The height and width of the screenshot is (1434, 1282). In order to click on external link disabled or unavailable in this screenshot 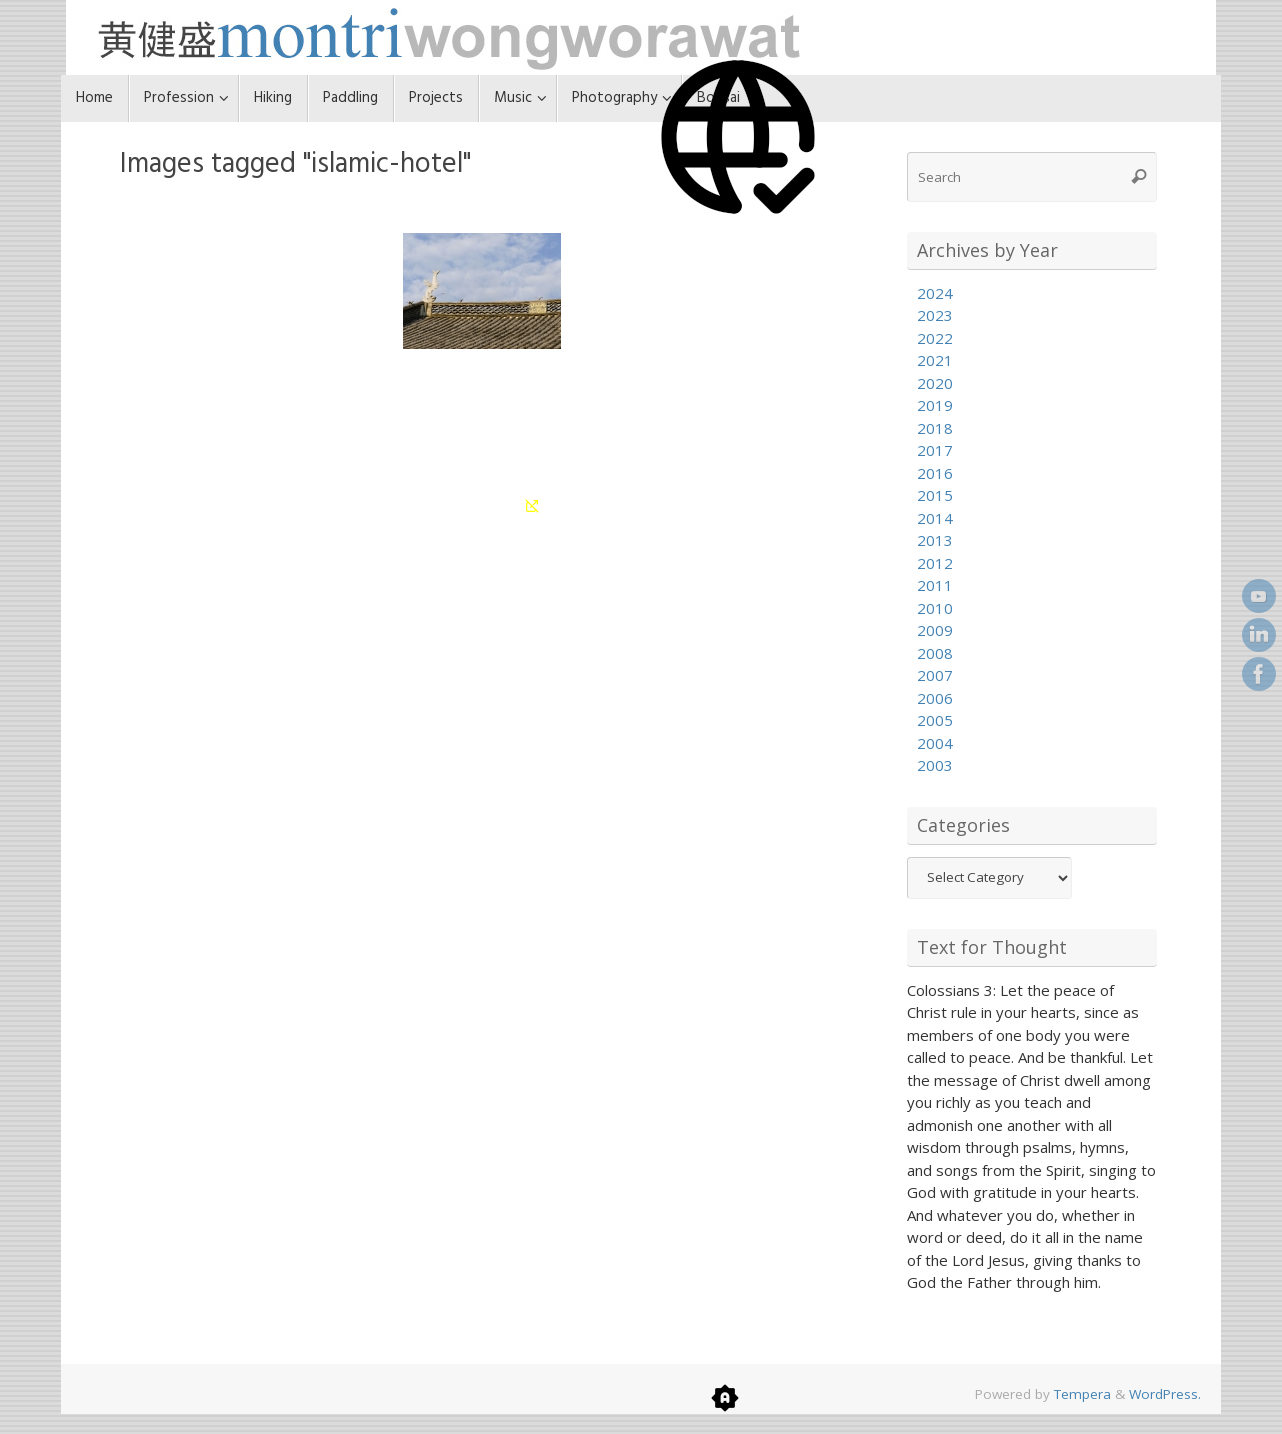, I will do `click(532, 506)`.